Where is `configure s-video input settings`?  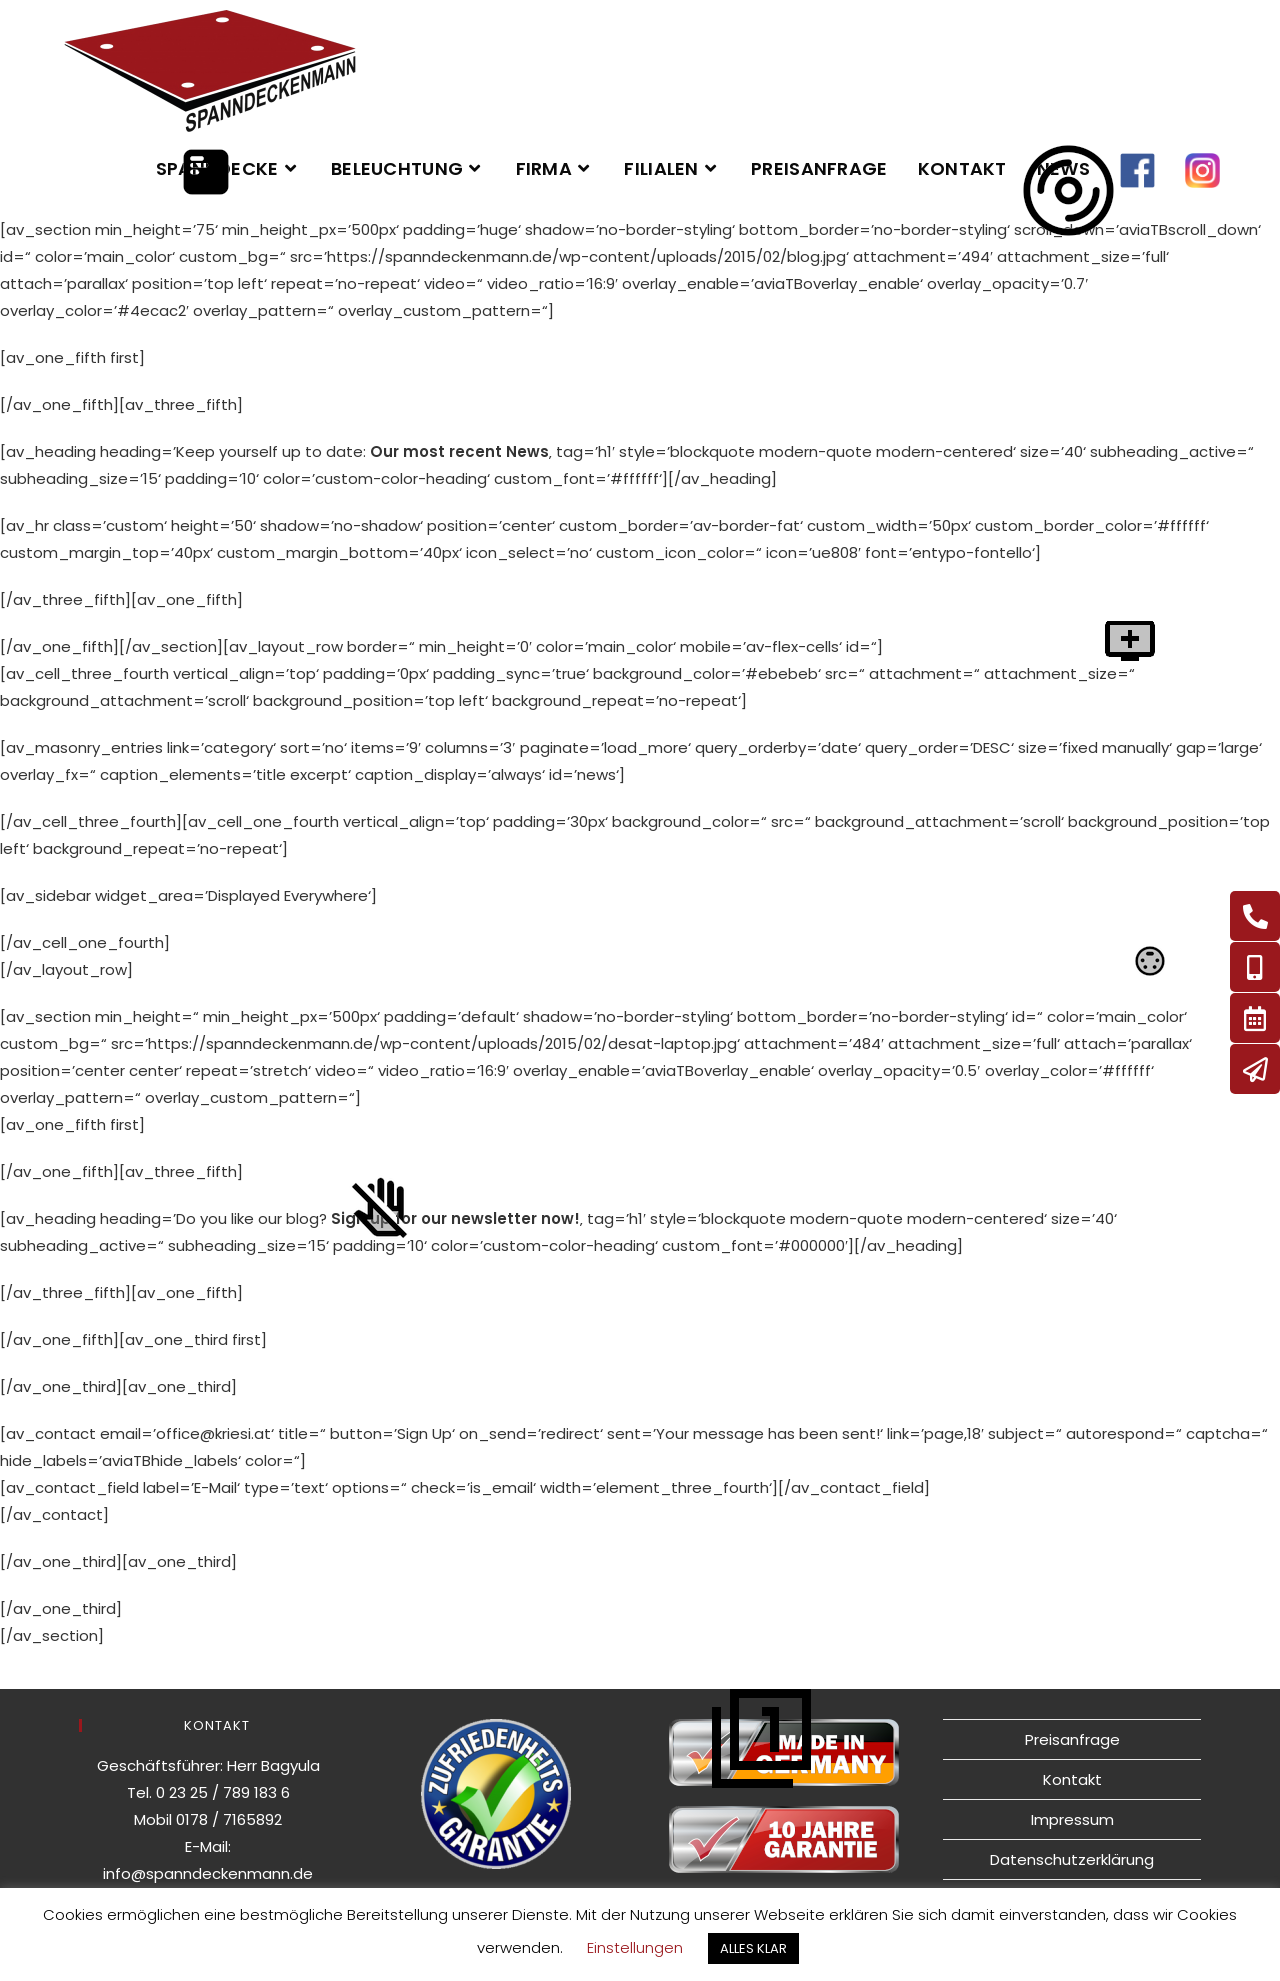
configure s-video input settings is located at coordinates (1150, 961).